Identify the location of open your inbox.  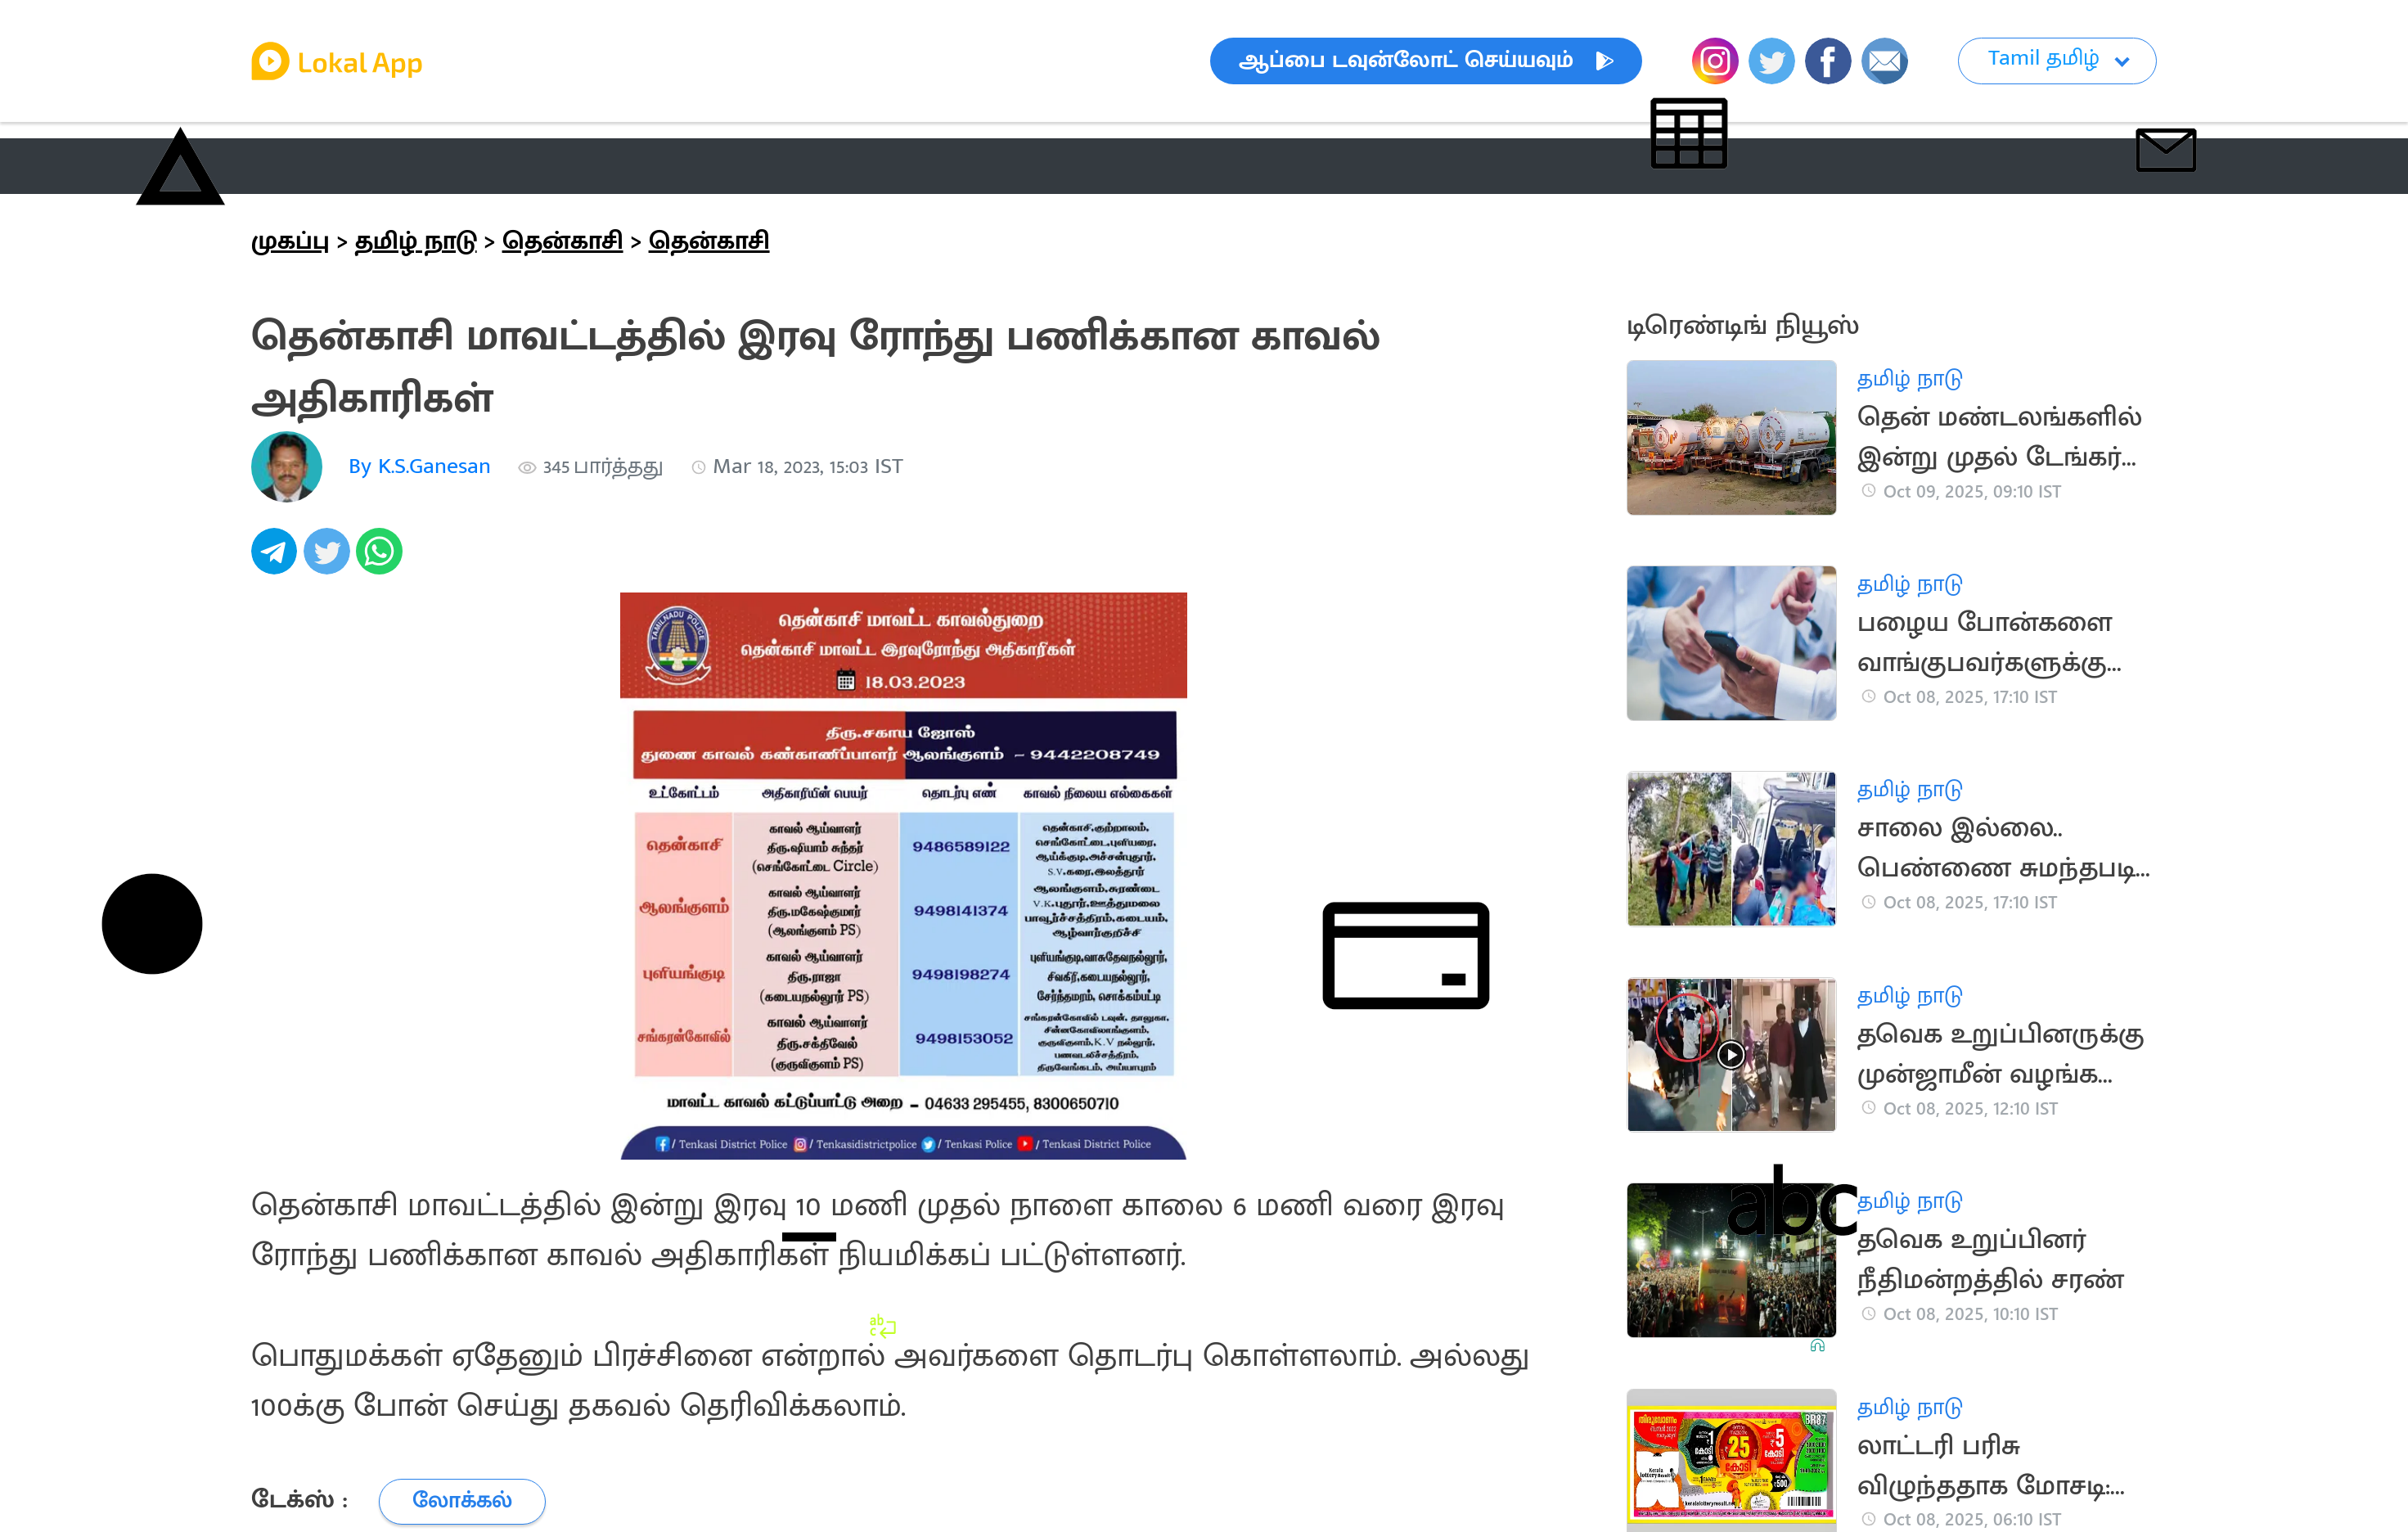
(2166, 150).